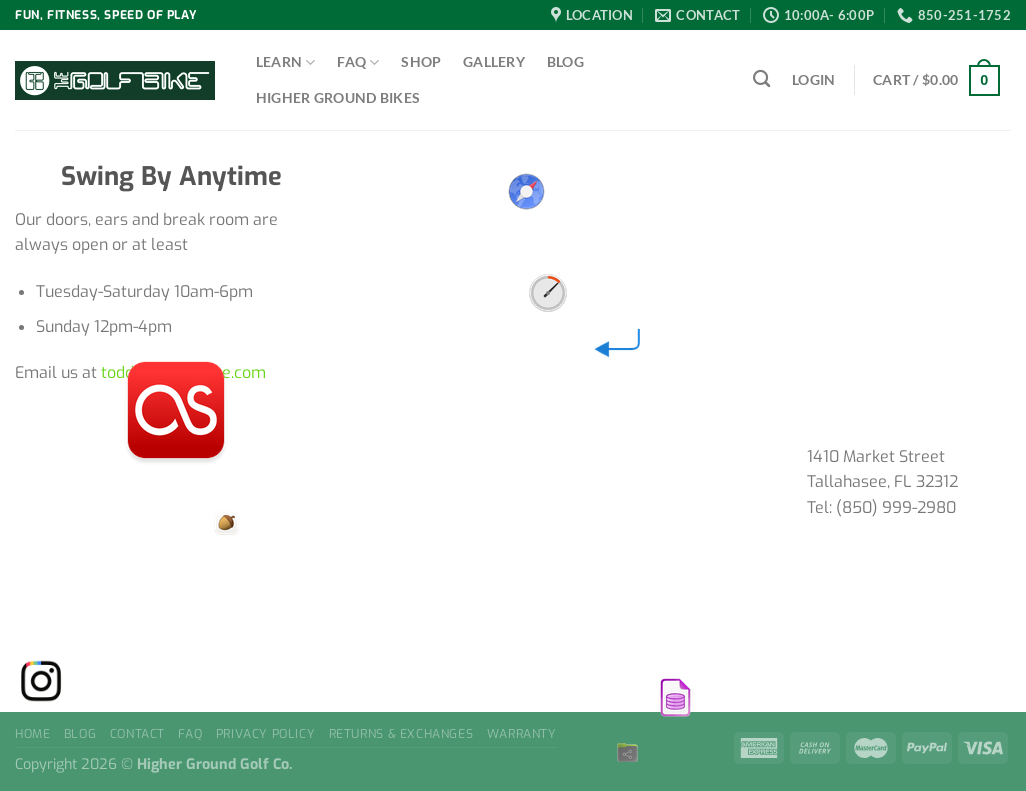 Image resolution: width=1026 pixels, height=791 pixels. I want to click on open nutstore cloud storage app, so click(226, 522).